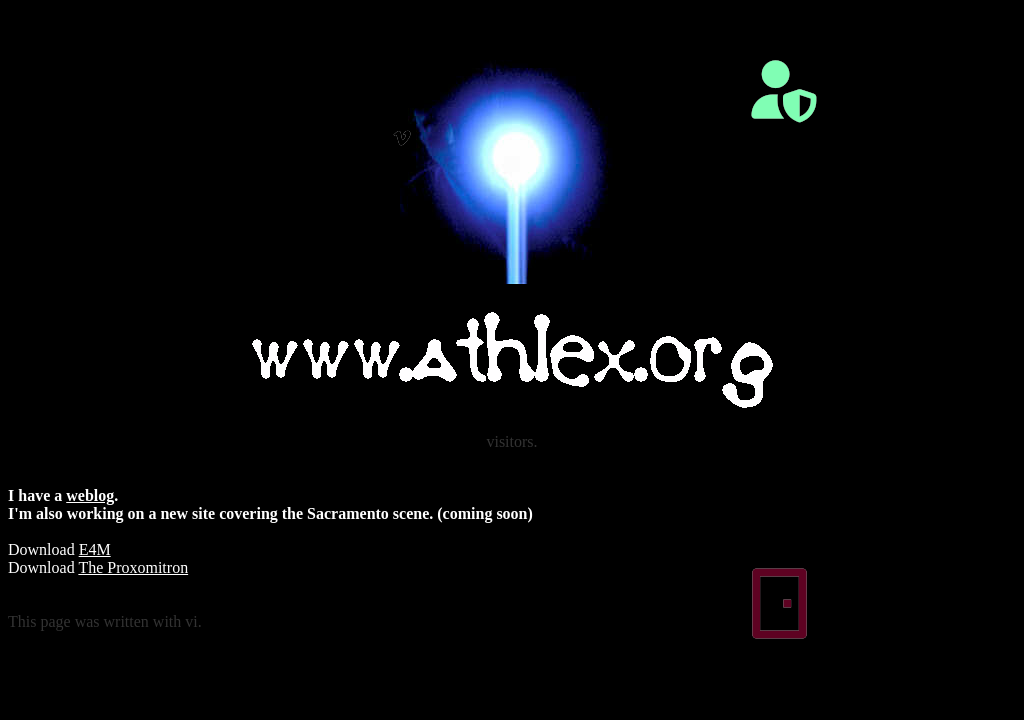 The image size is (1024, 720). What do you see at coordinates (783, 89) in the screenshot?
I see `access user privacy and security settings` at bounding box center [783, 89].